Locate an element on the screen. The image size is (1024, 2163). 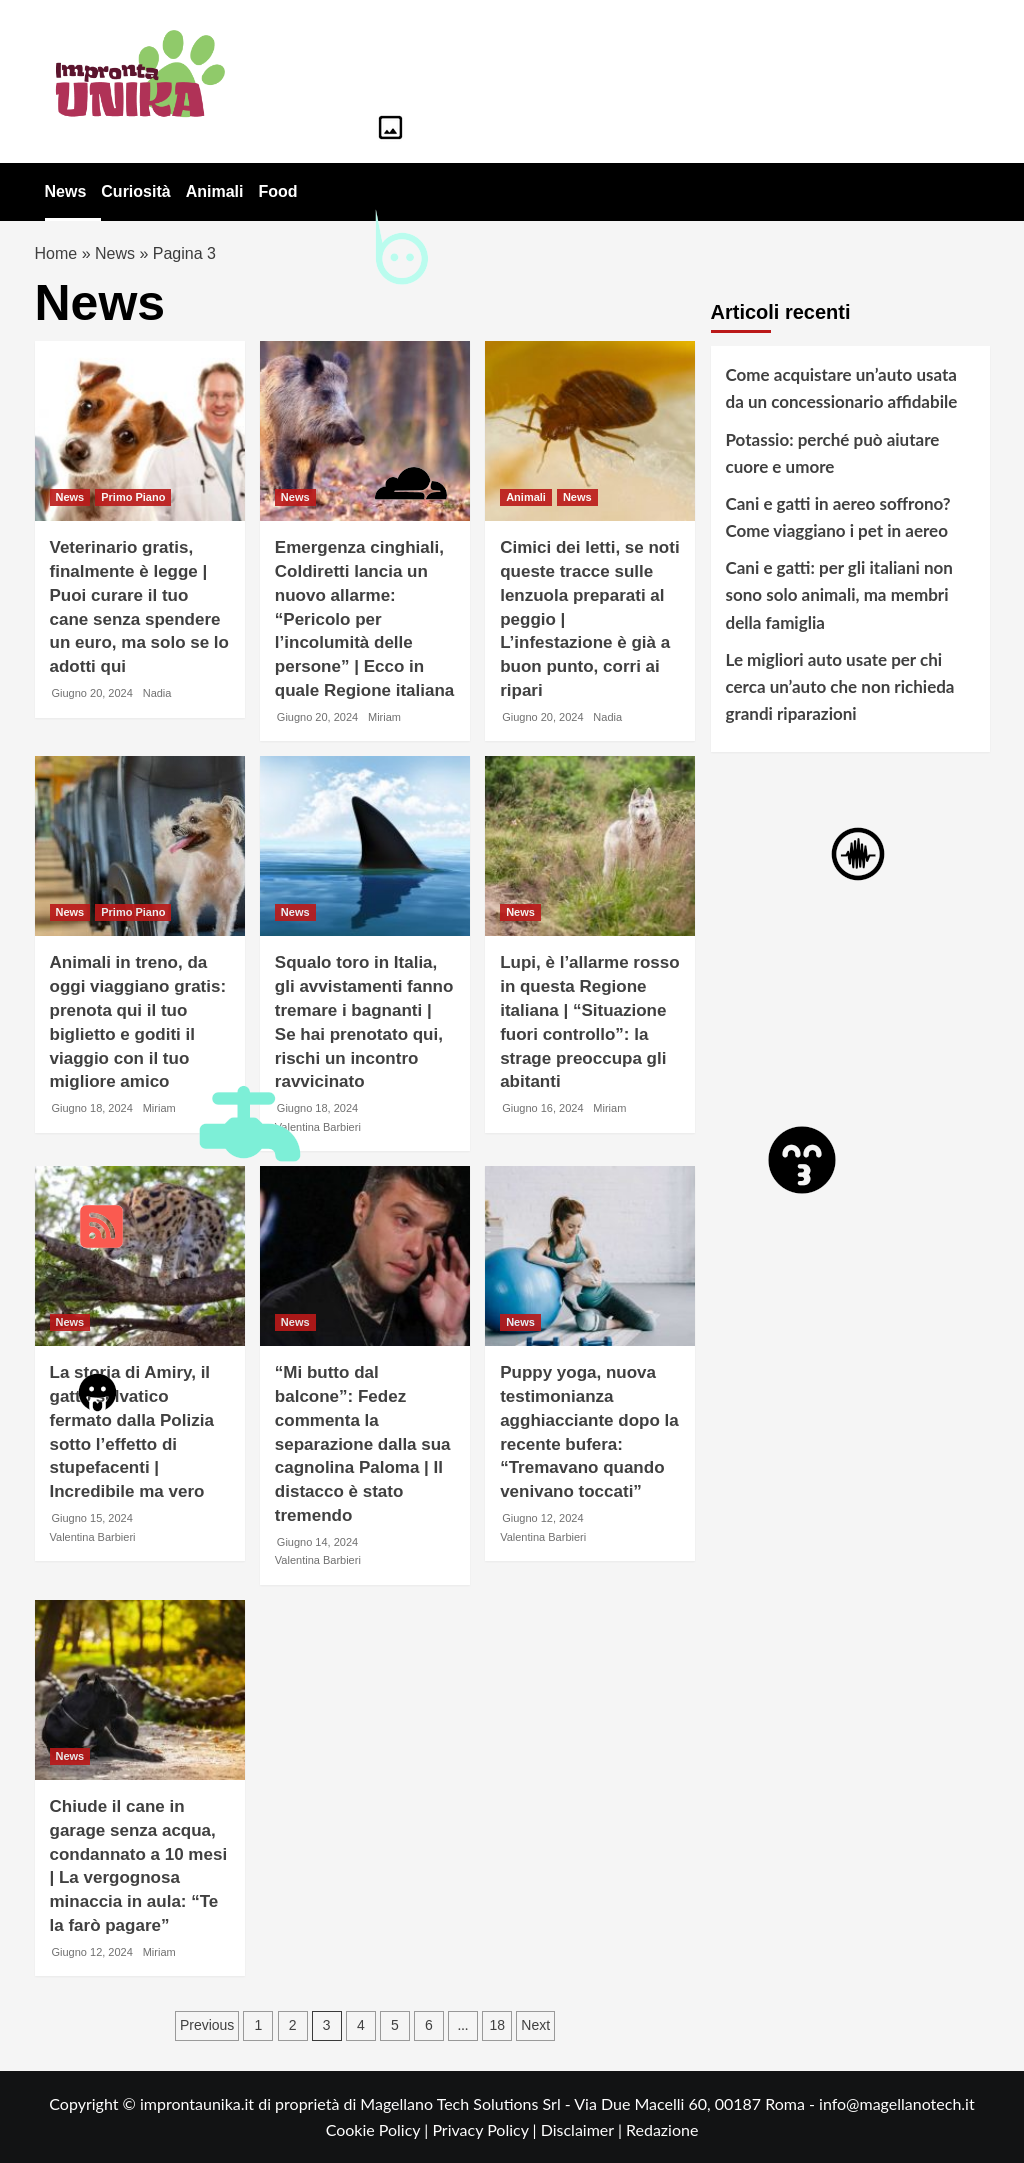
send a kiss or blowing kiss emoji reaction is located at coordinates (802, 1160).